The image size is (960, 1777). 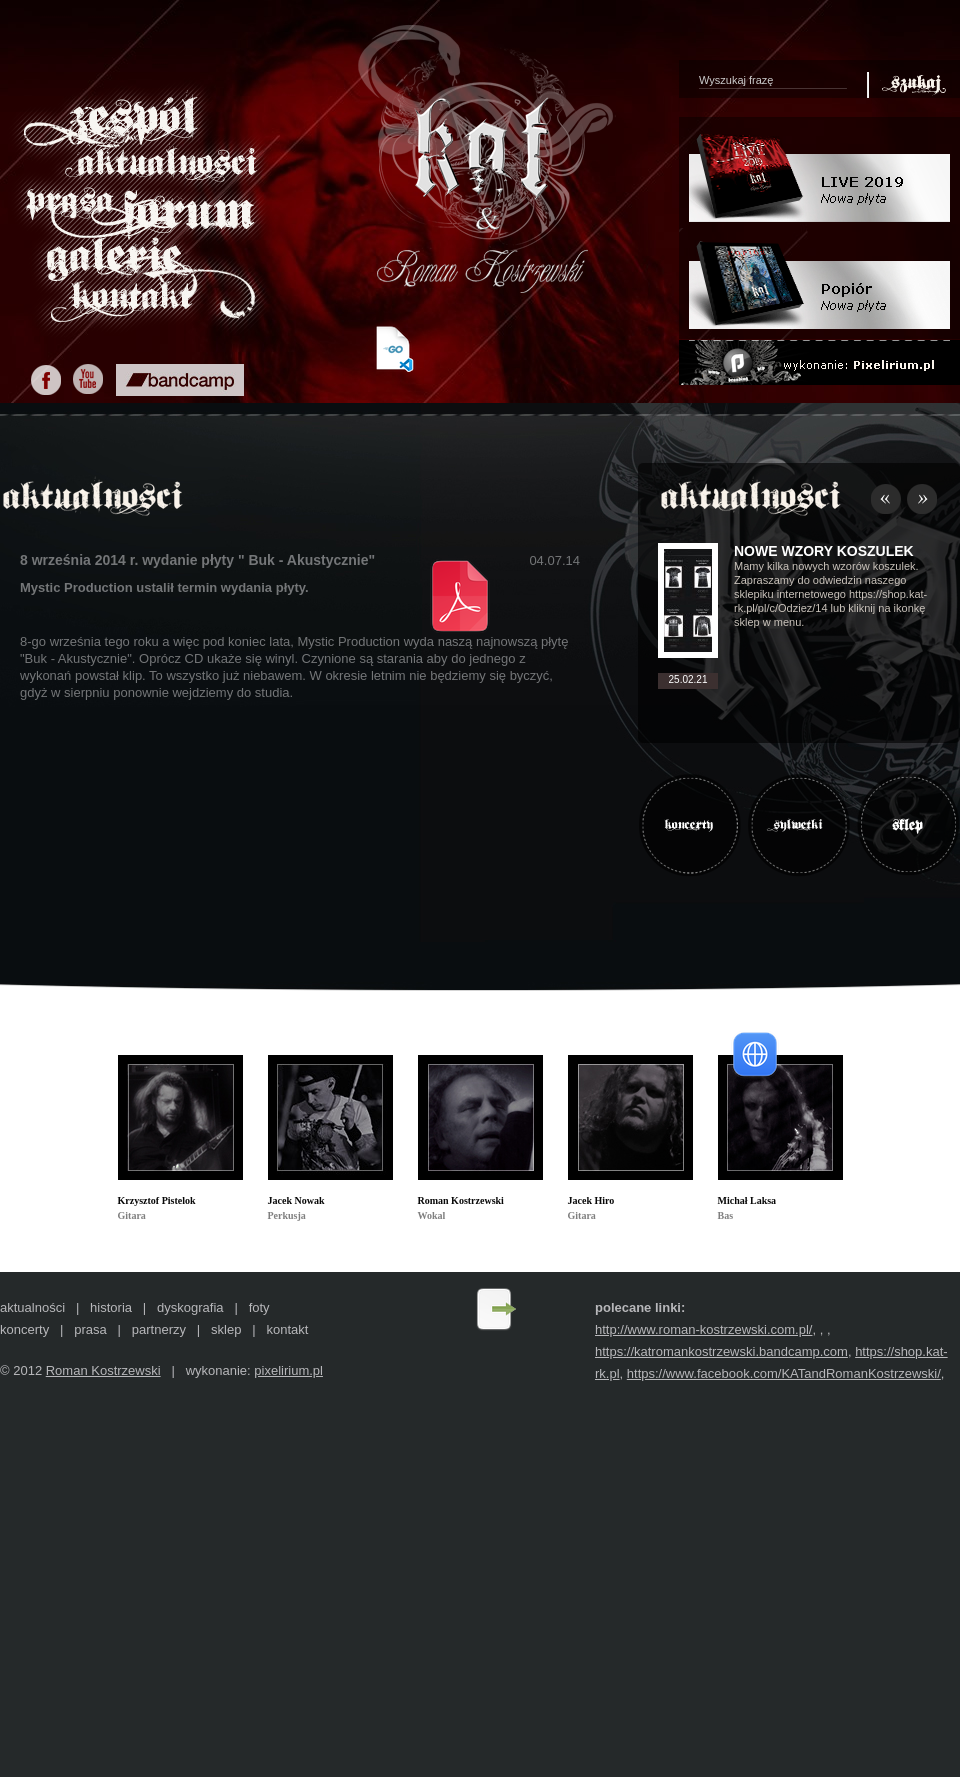 I want to click on export document to another location, so click(x=494, y=1309).